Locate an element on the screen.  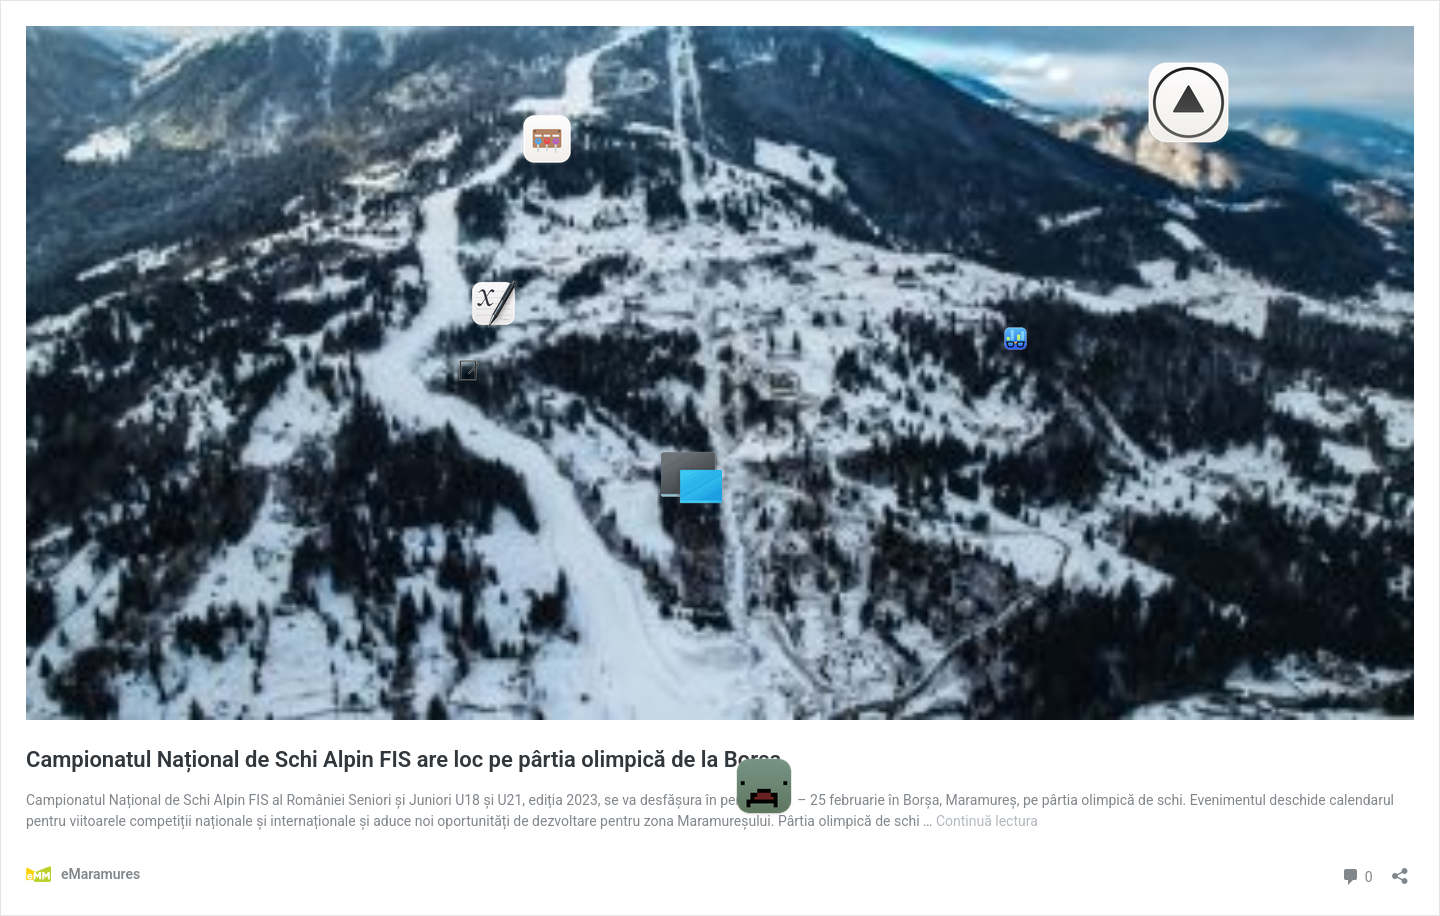
launch unturned game is located at coordinates (764, 786).